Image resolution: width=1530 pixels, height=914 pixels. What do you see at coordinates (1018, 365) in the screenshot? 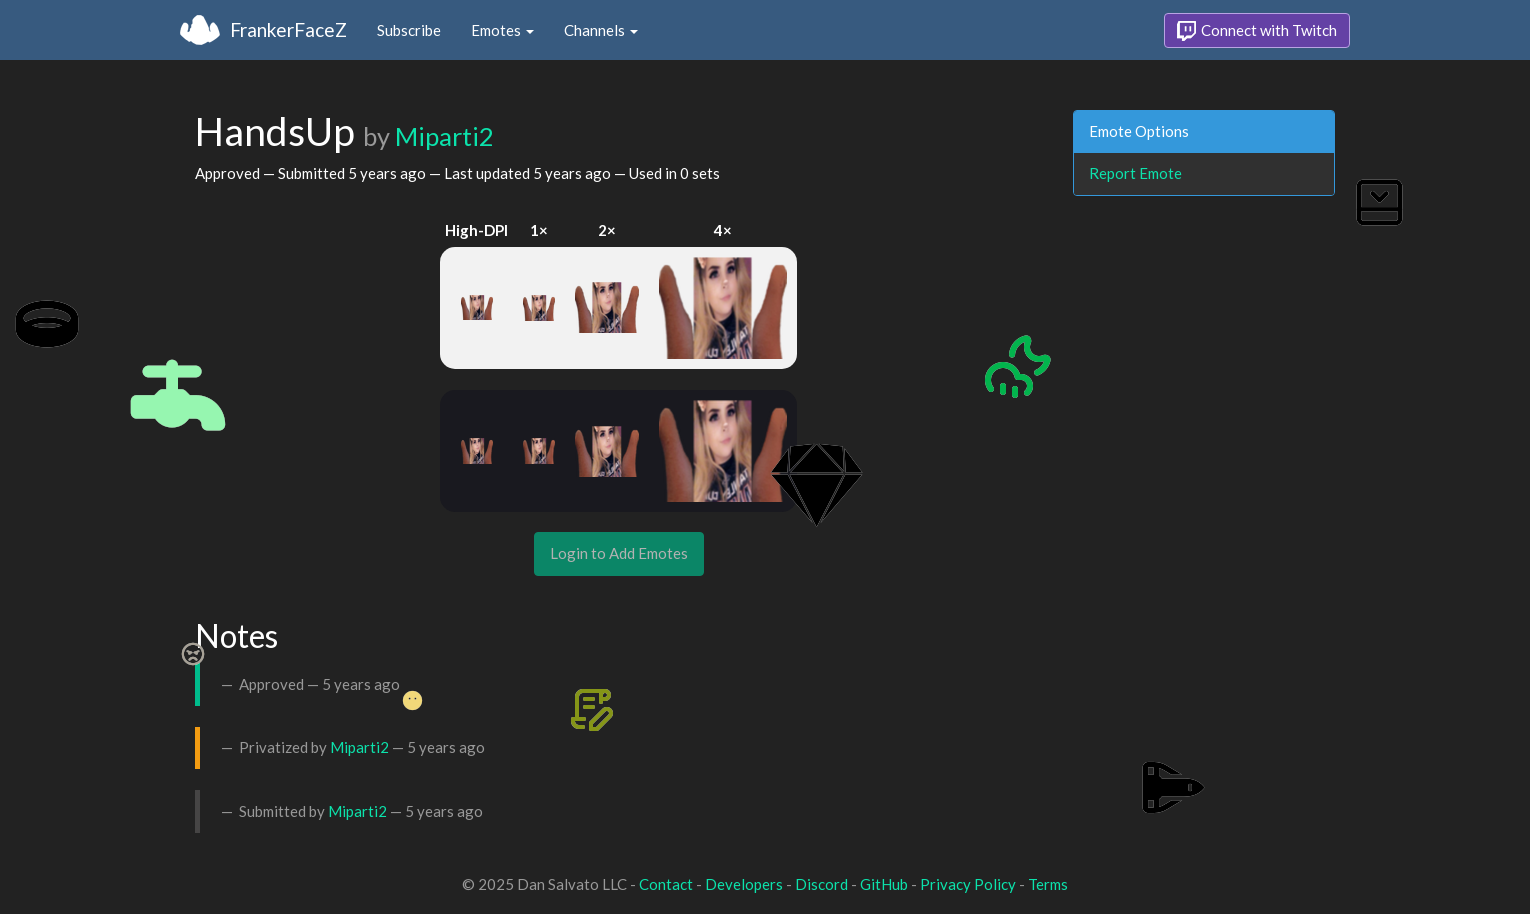
I see `indicates nighttime rainy weather conditions` at bounding box center [1018, 365].